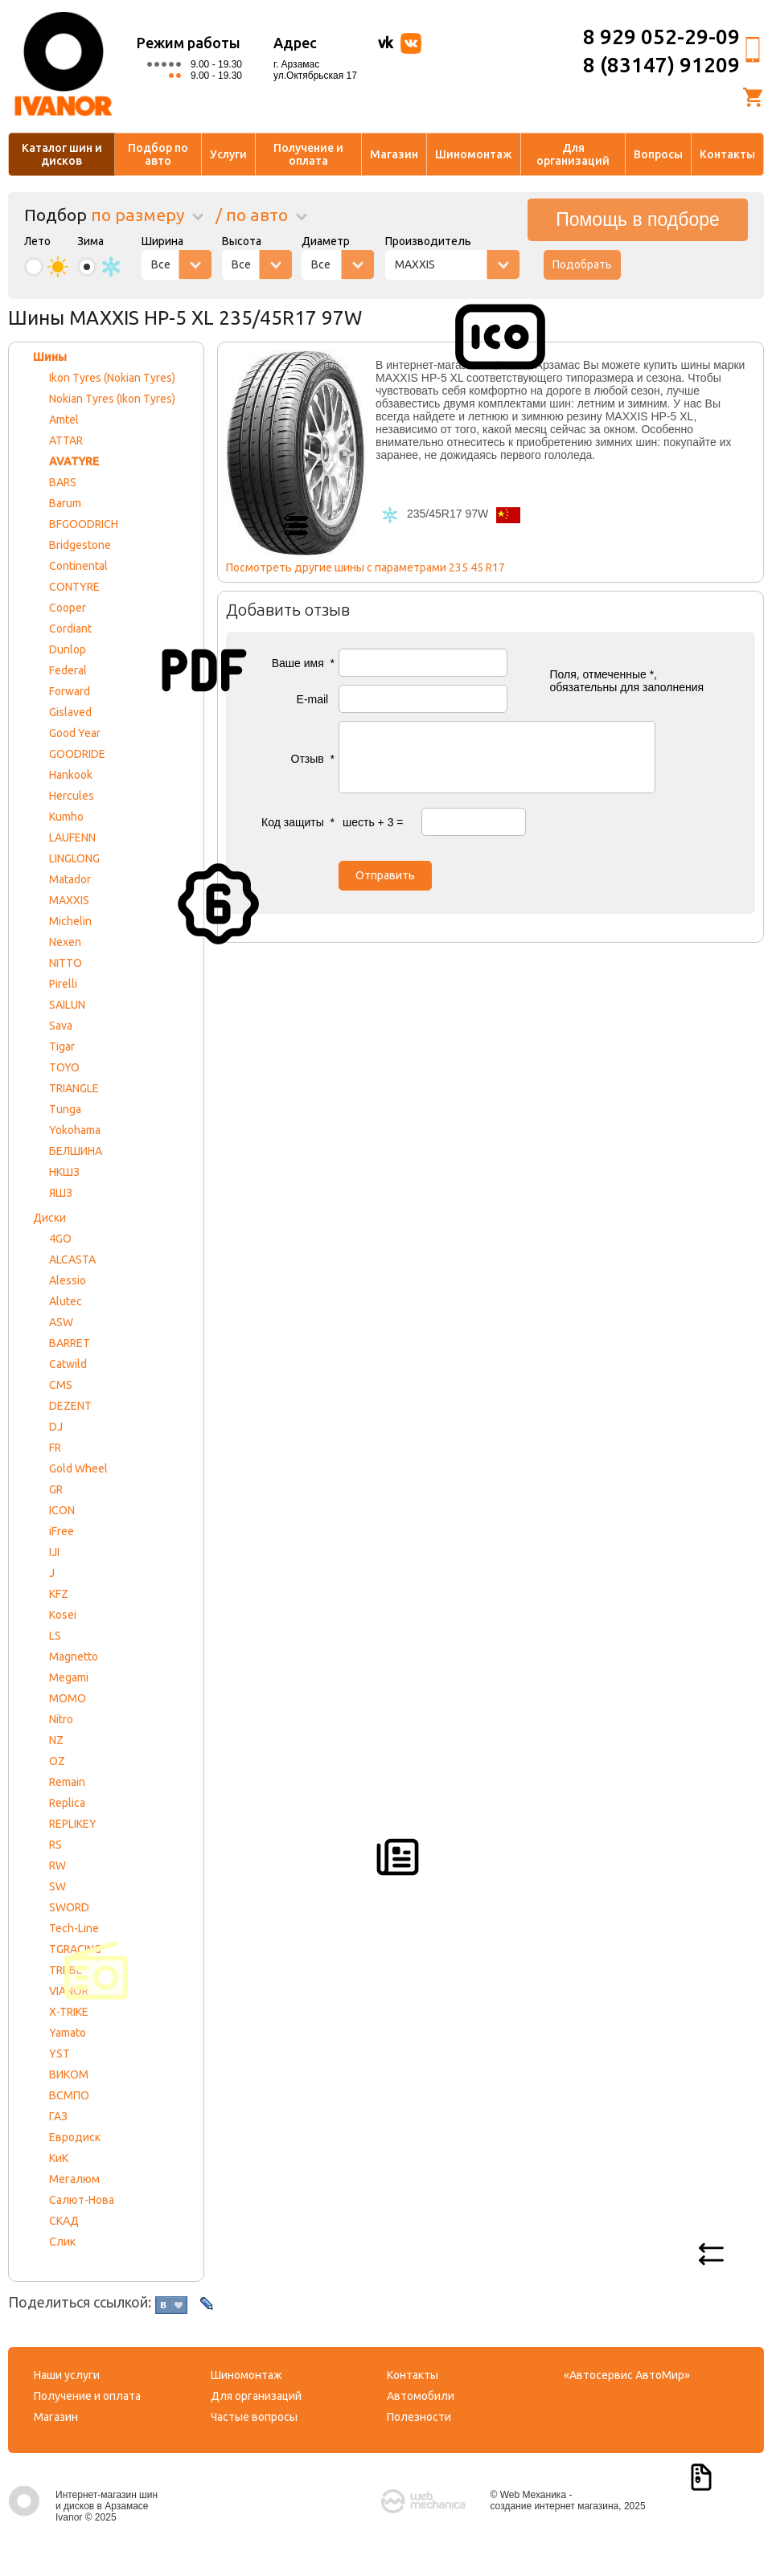  I want to click on indicates rank or position number 6, so click(218, 903).